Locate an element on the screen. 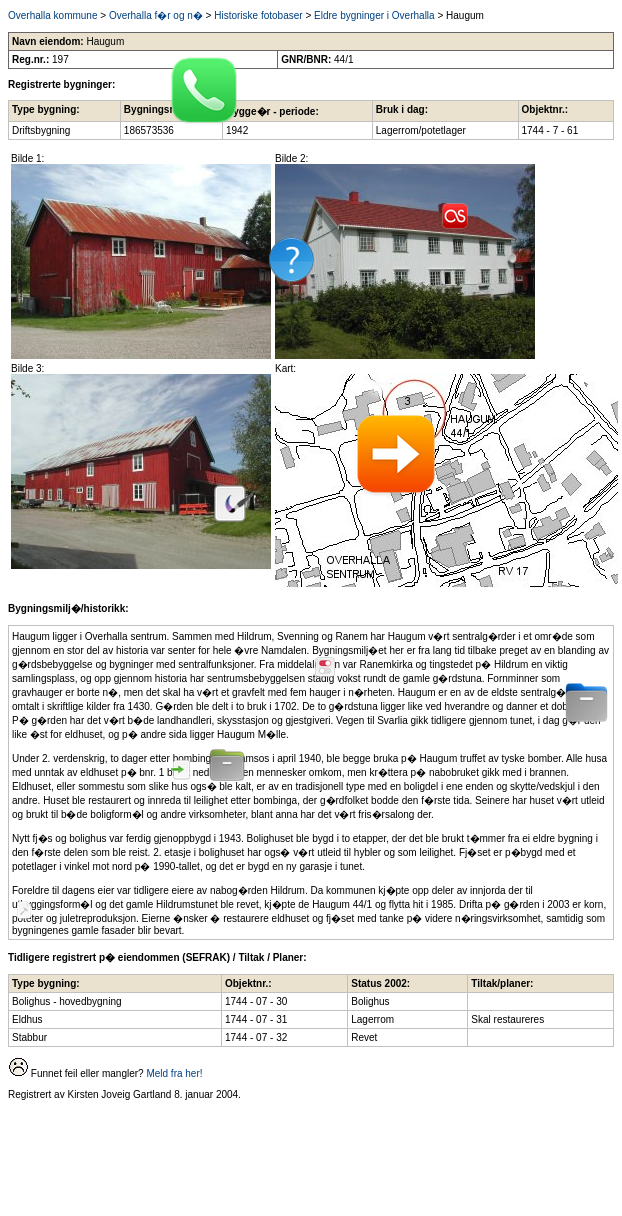 The height and width of the screenshot is (1216, 622). access help documentation or support is located at coordinates (291, 259).